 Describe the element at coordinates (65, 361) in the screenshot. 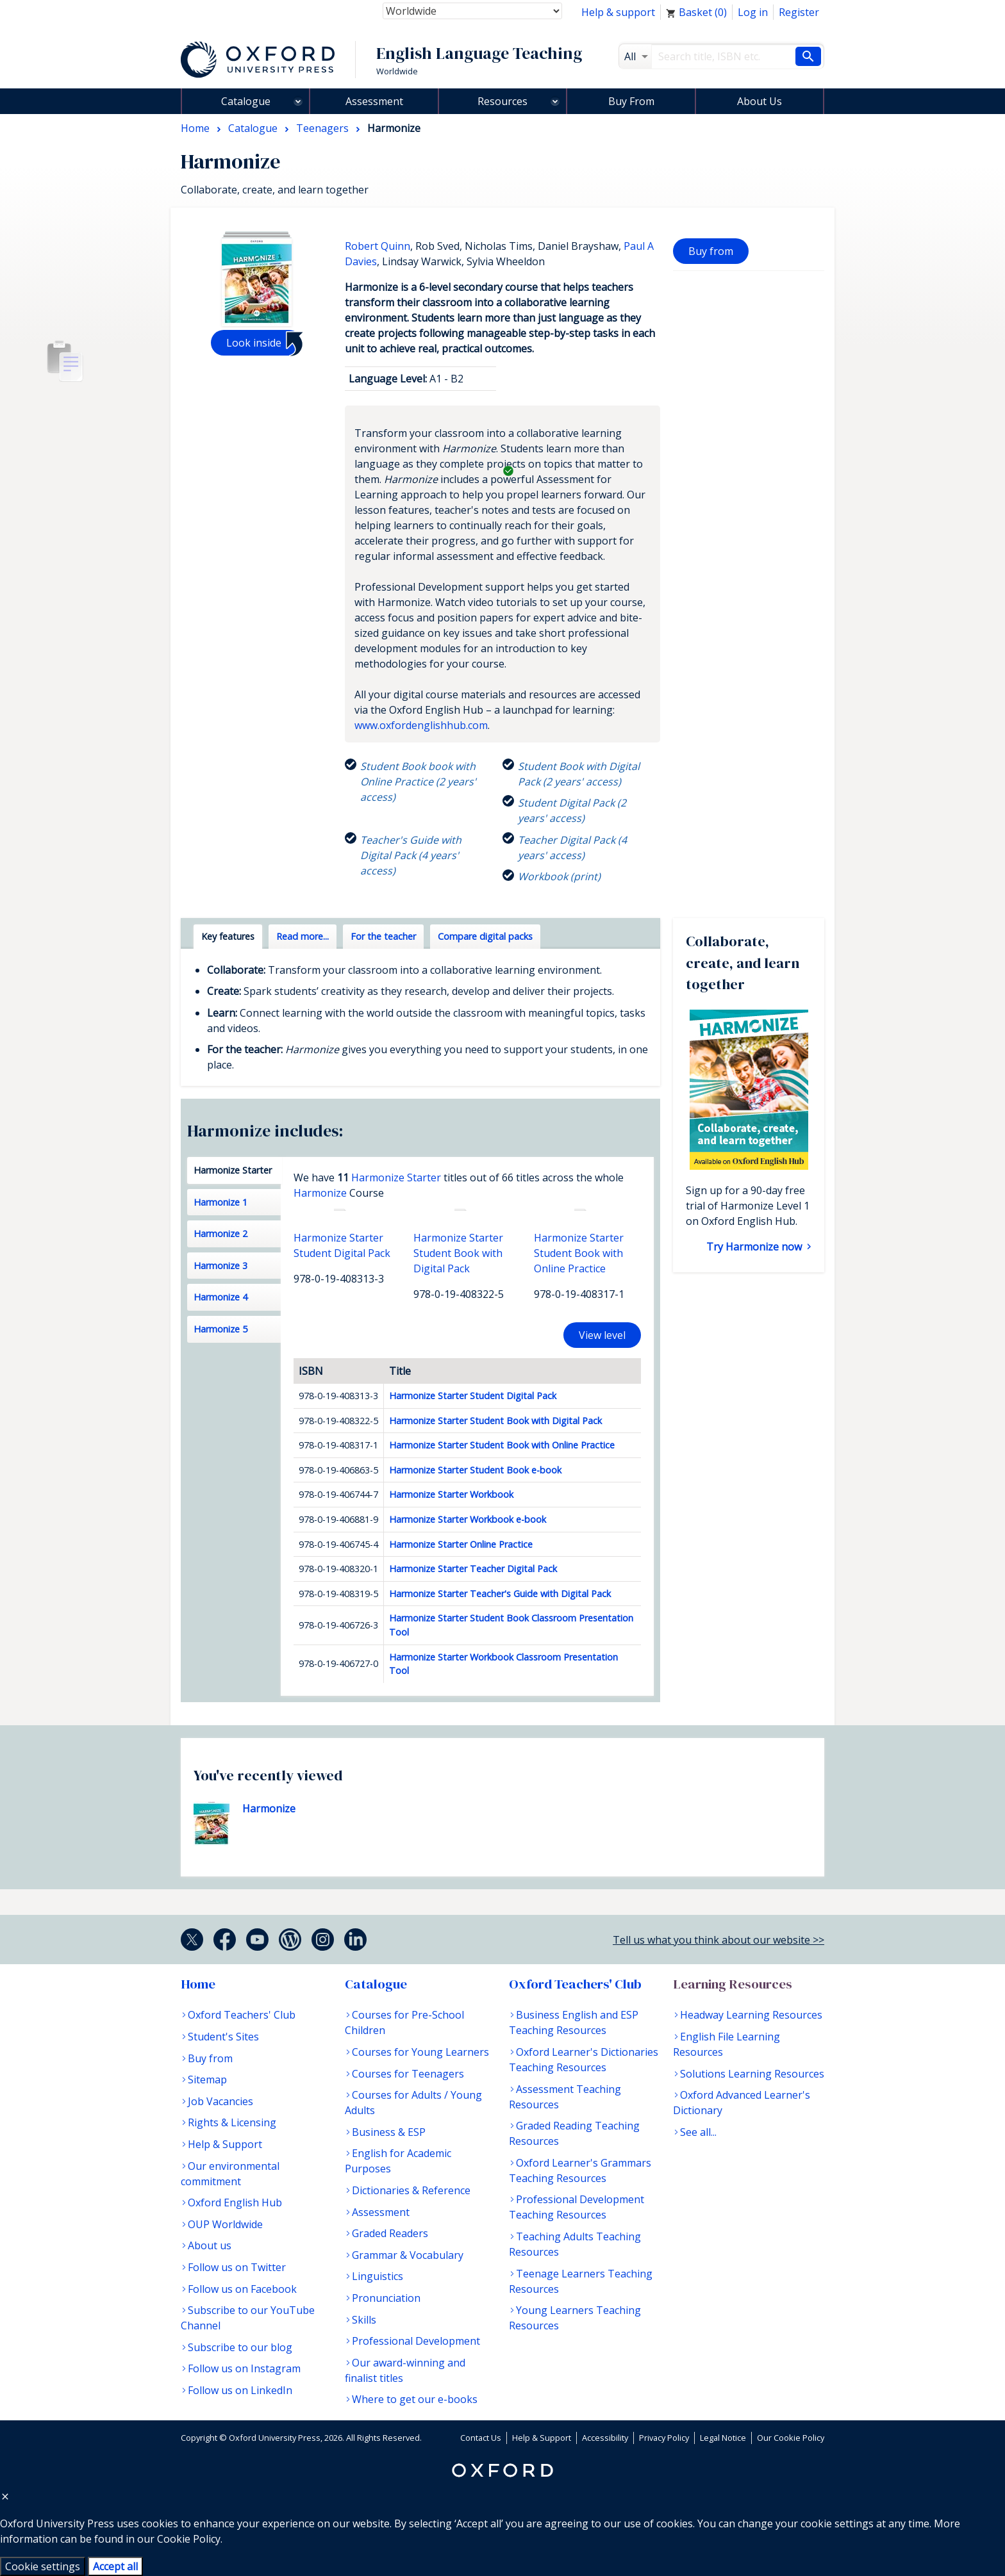

I see `paste copied content from clipboard` at that location.